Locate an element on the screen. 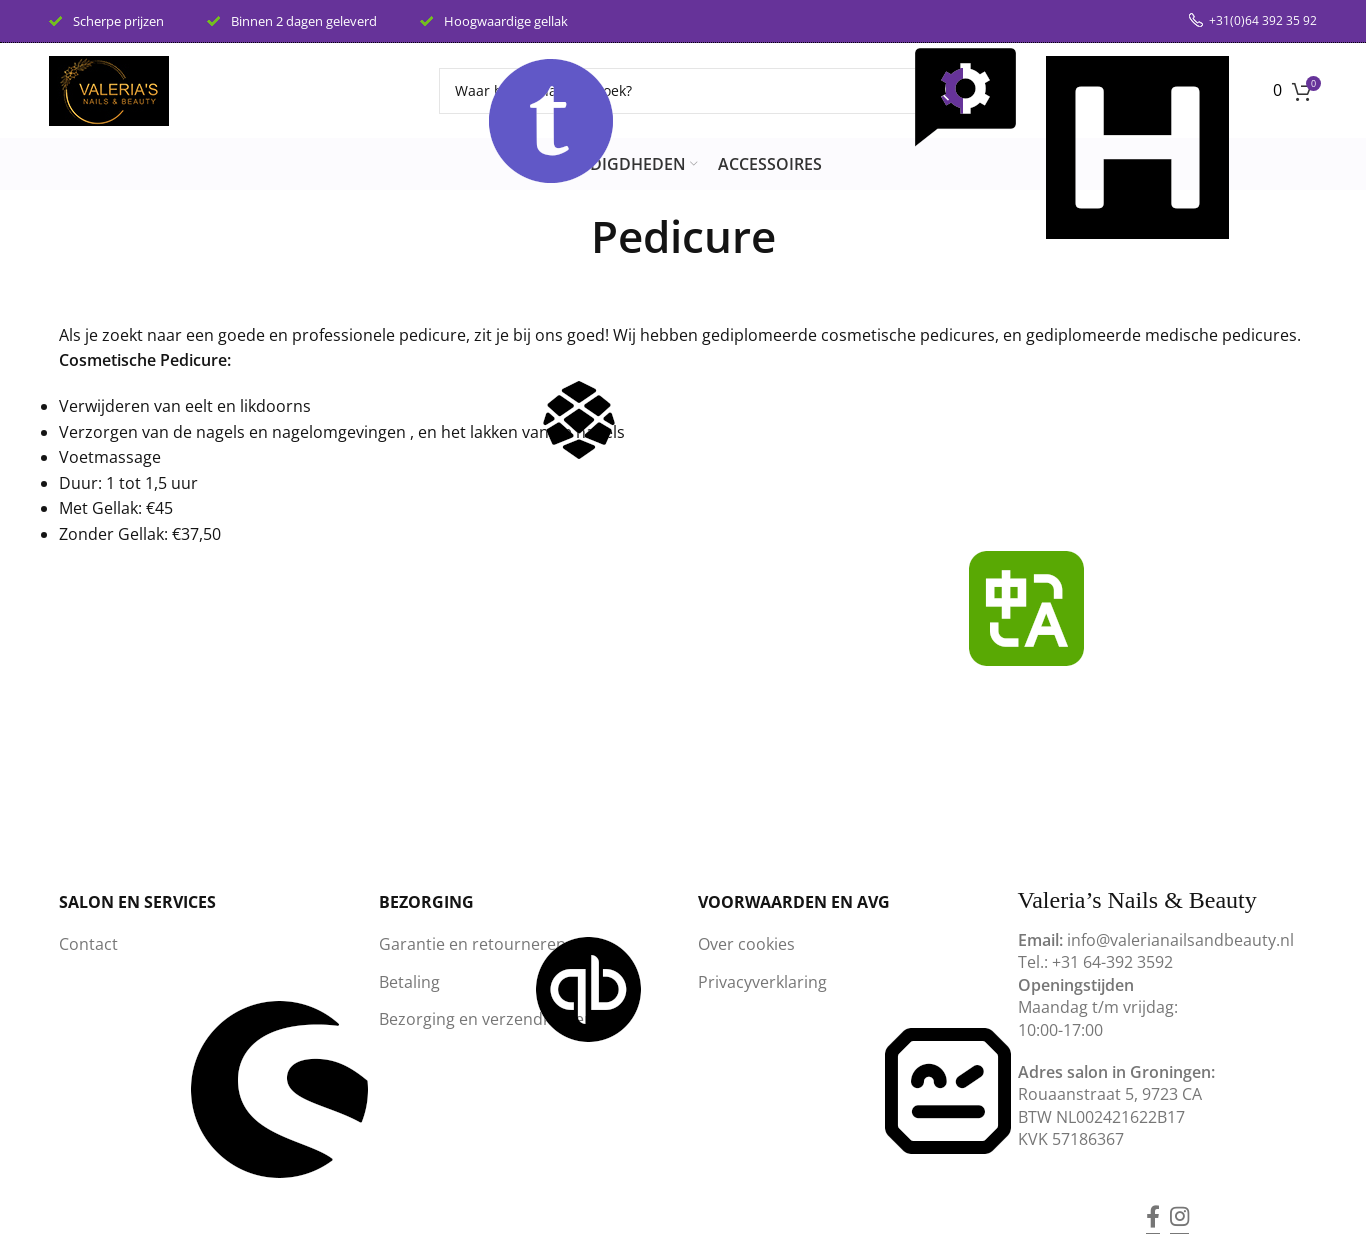  open chat settings is located at coordinates (965, 93).